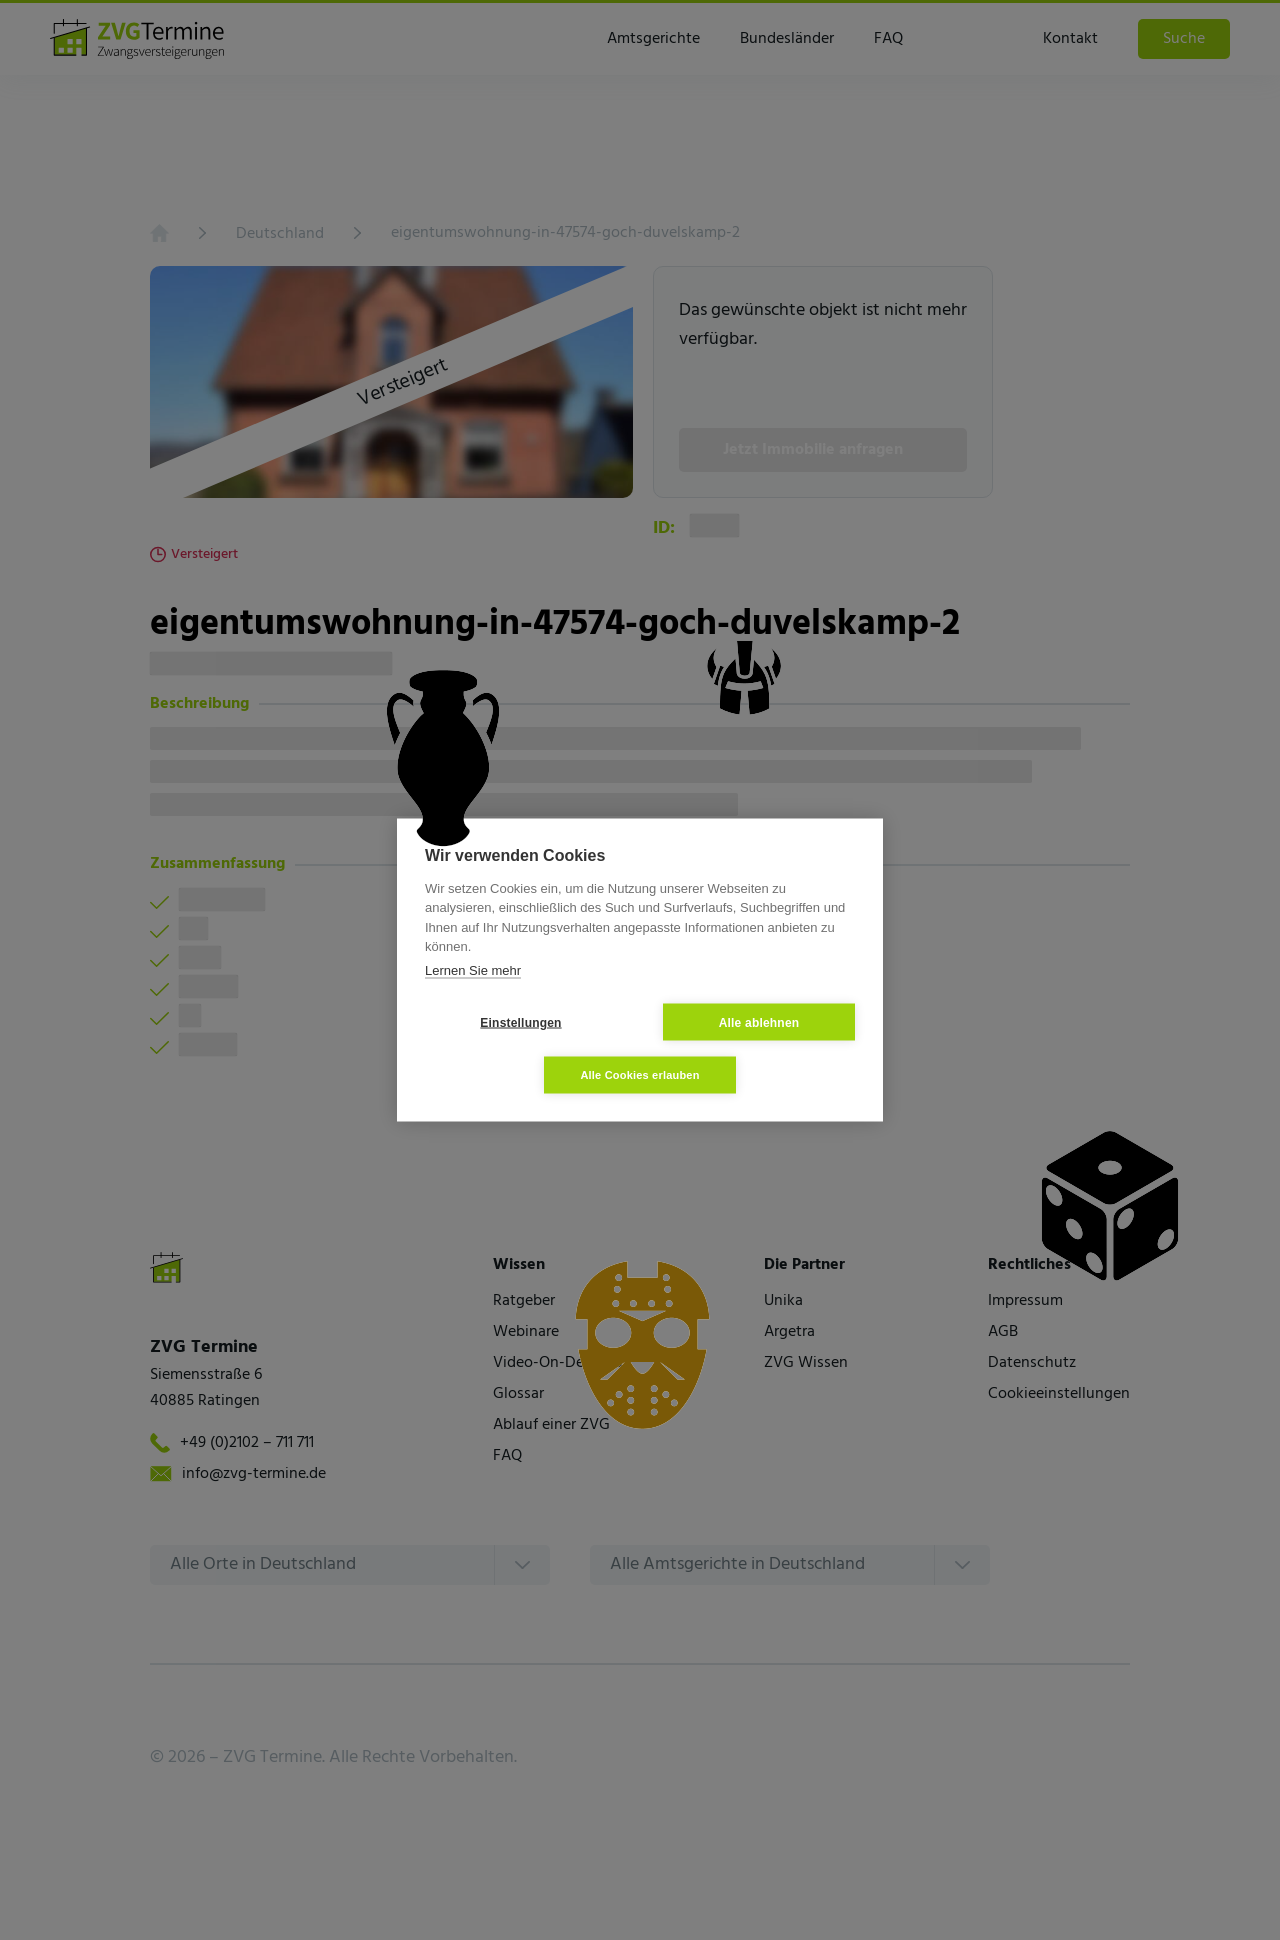 This screenshot has width=1280, height=1940. I want to click on browse ancient or historical artifacts, so click(443, 758).